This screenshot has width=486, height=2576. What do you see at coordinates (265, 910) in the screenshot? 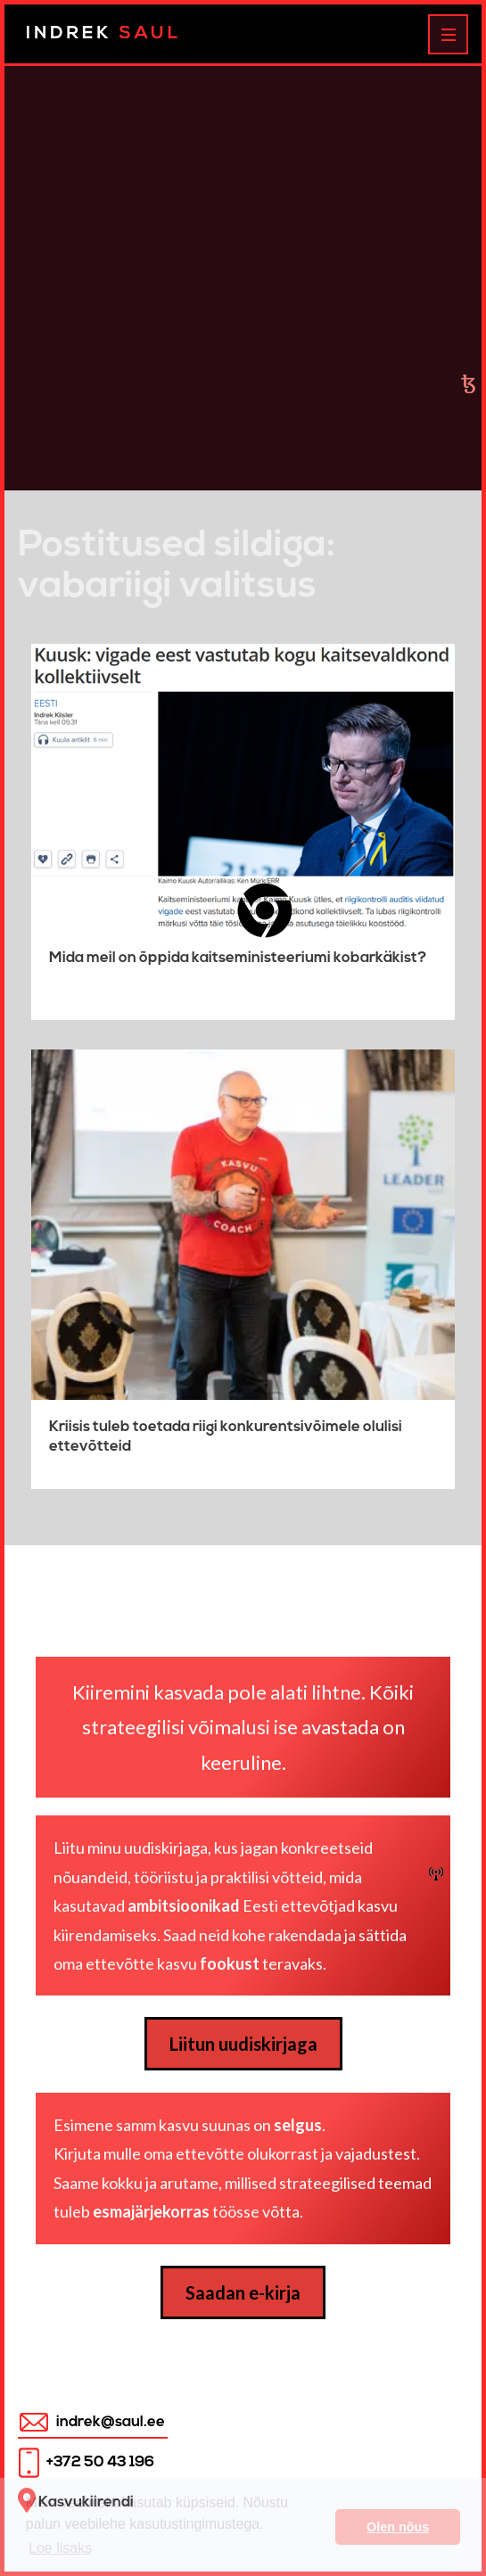
I see `open google chrome browser` at bounding box center [265, 910].